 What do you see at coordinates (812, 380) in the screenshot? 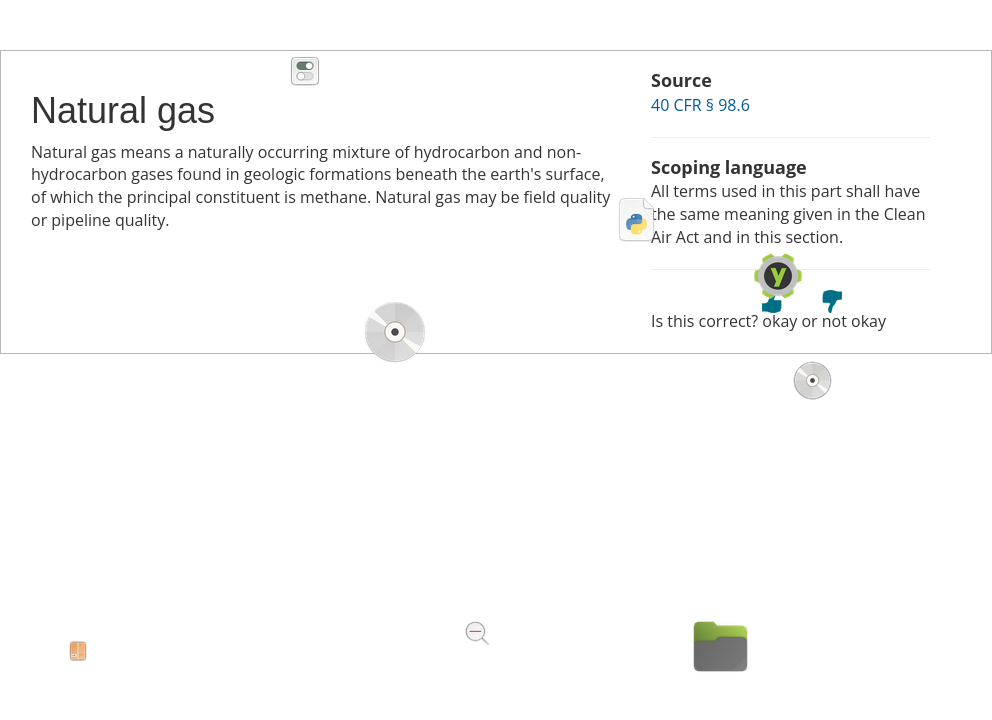
I see `indicates a CD-ROM or optical disc drive` at bounding box center [812, 380].